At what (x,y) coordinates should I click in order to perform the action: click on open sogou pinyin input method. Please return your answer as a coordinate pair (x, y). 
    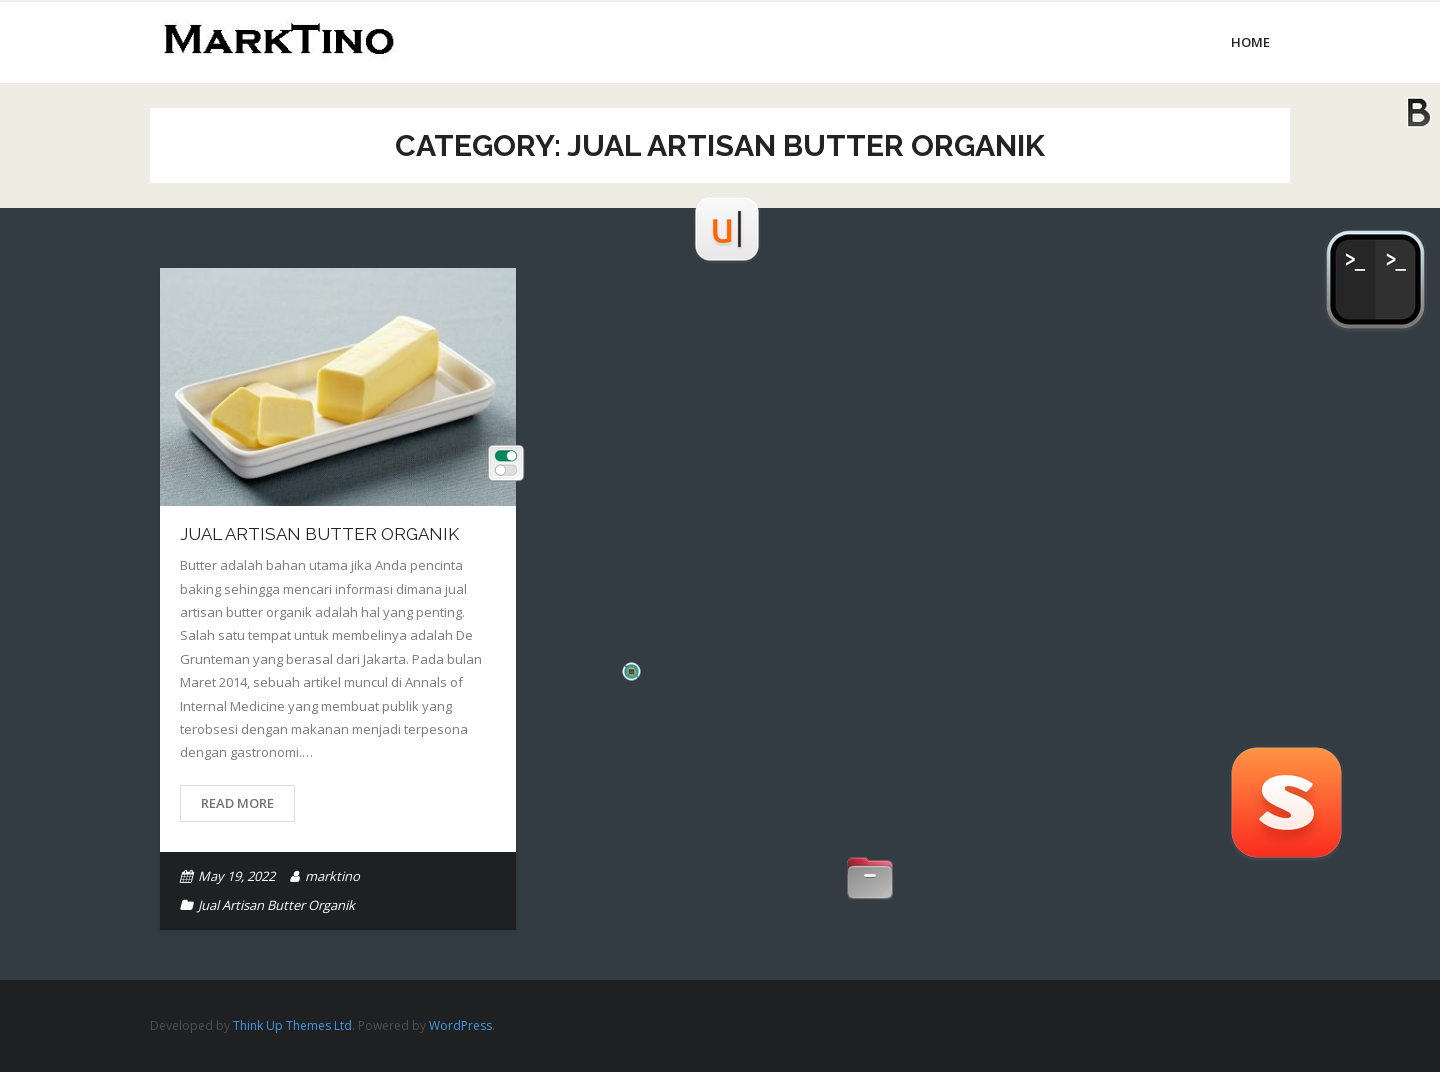
    Looking at the image, I should click on (1286, 802).